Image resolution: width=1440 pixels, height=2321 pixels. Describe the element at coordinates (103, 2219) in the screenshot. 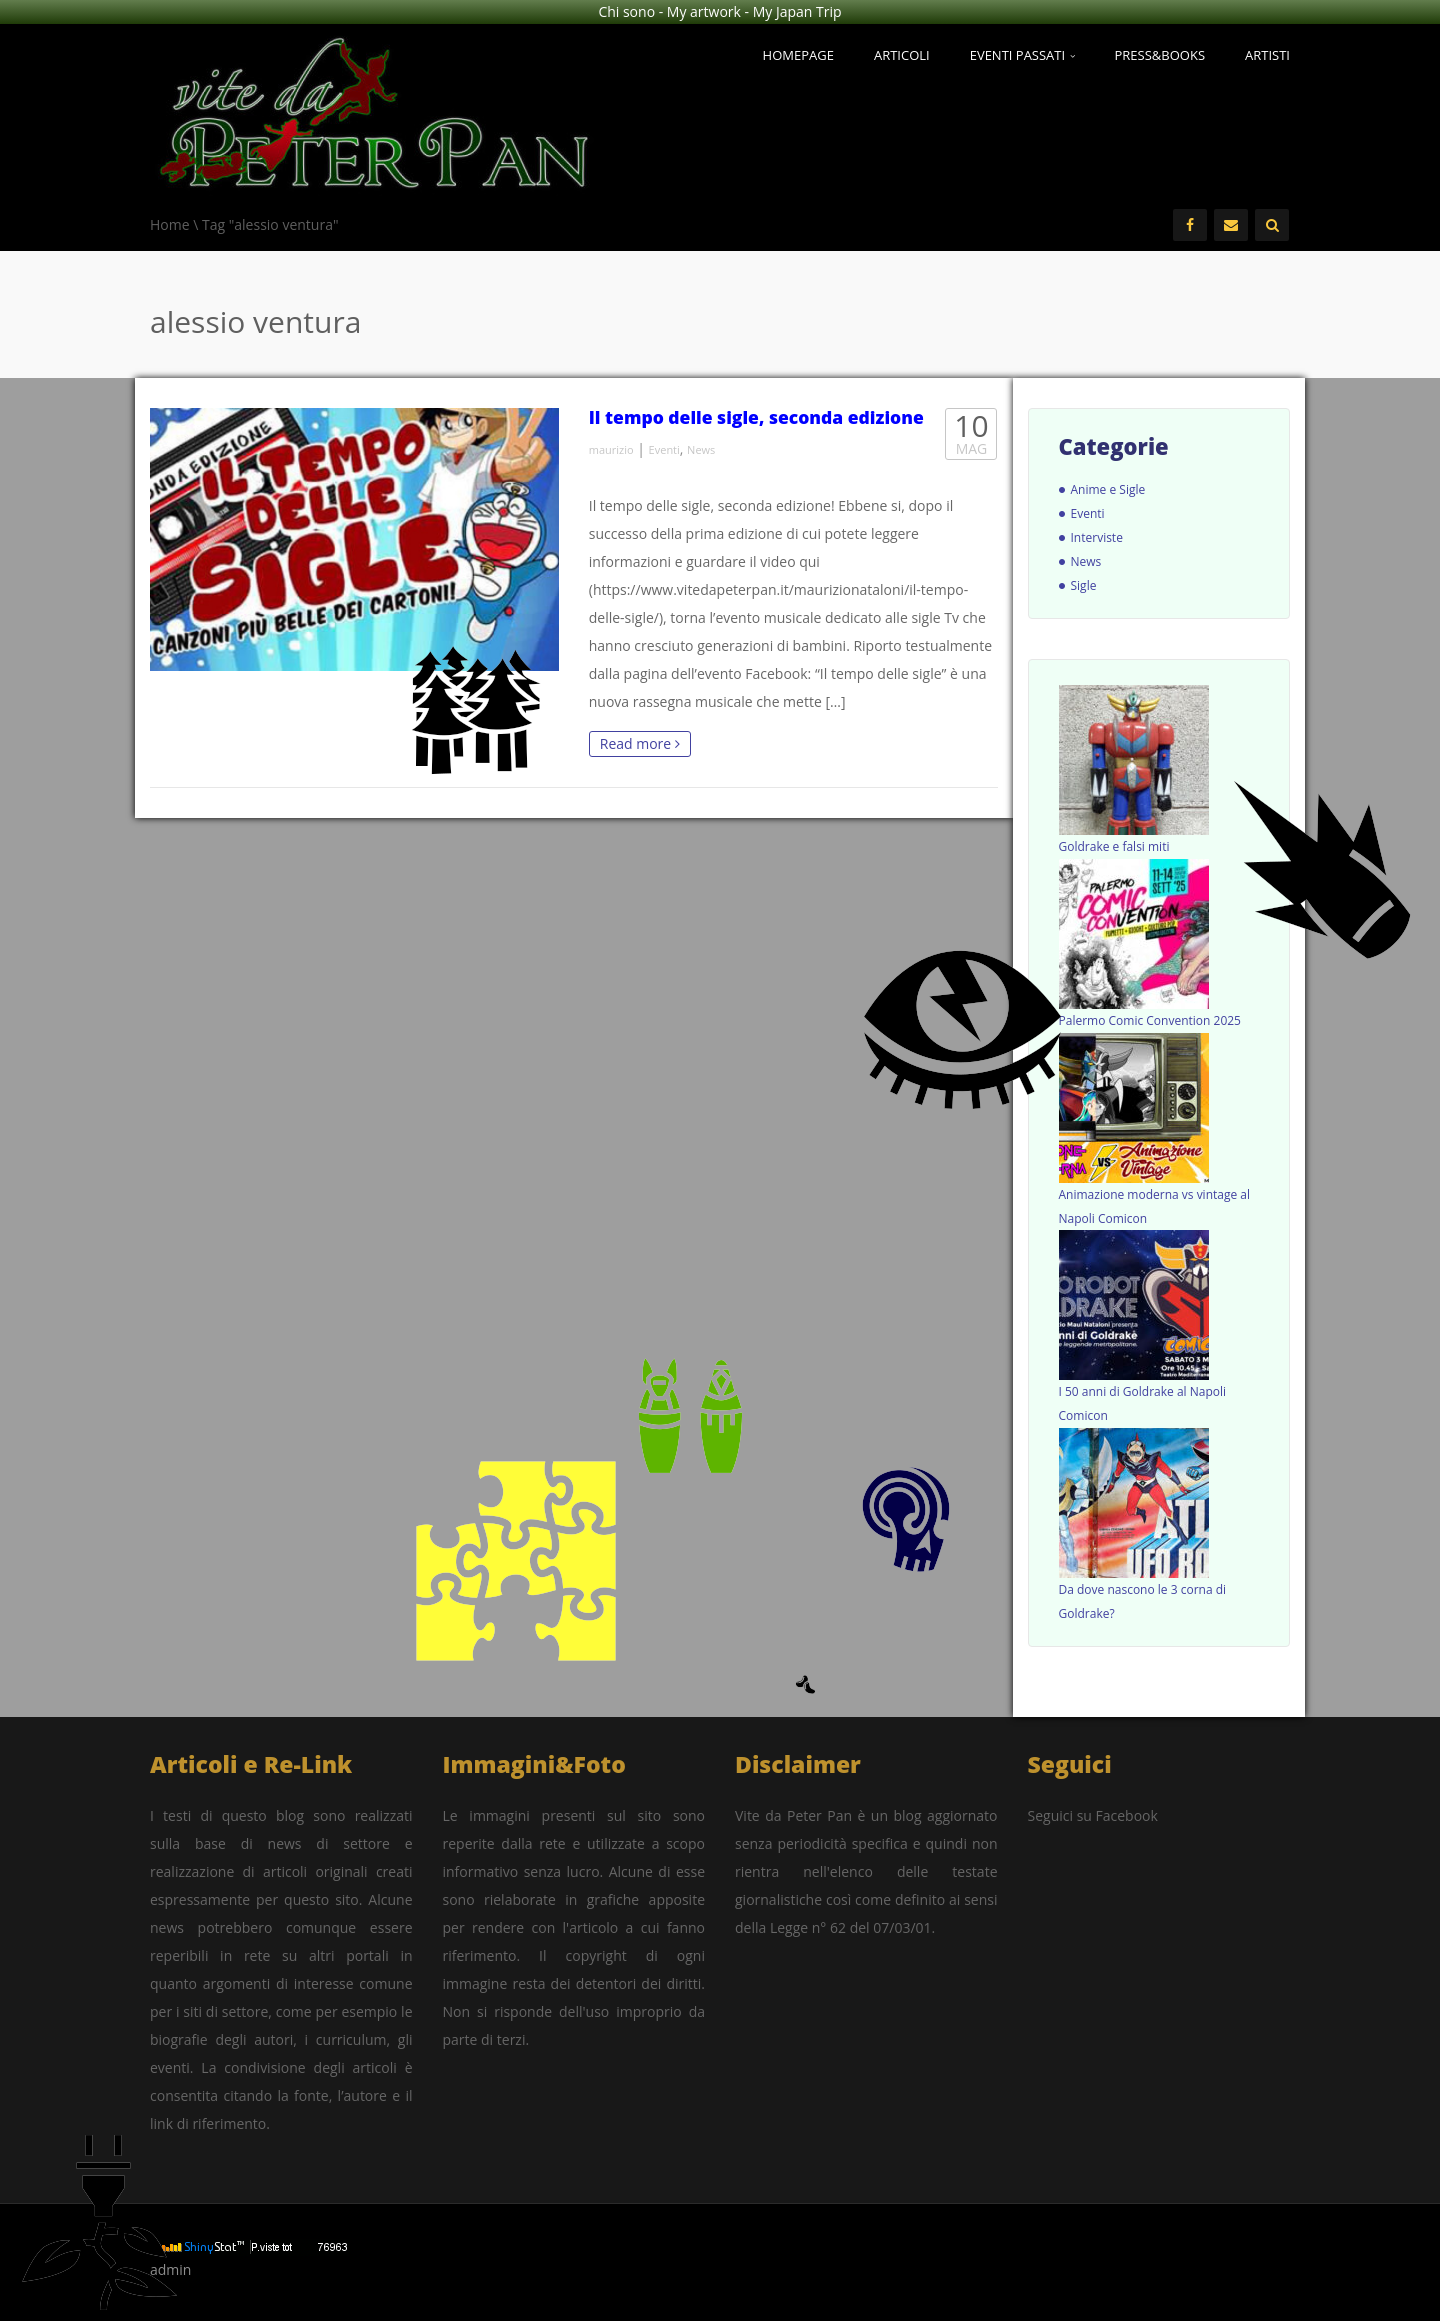

I see `indicates eco-friendly or sustainable energy mode` at that location.